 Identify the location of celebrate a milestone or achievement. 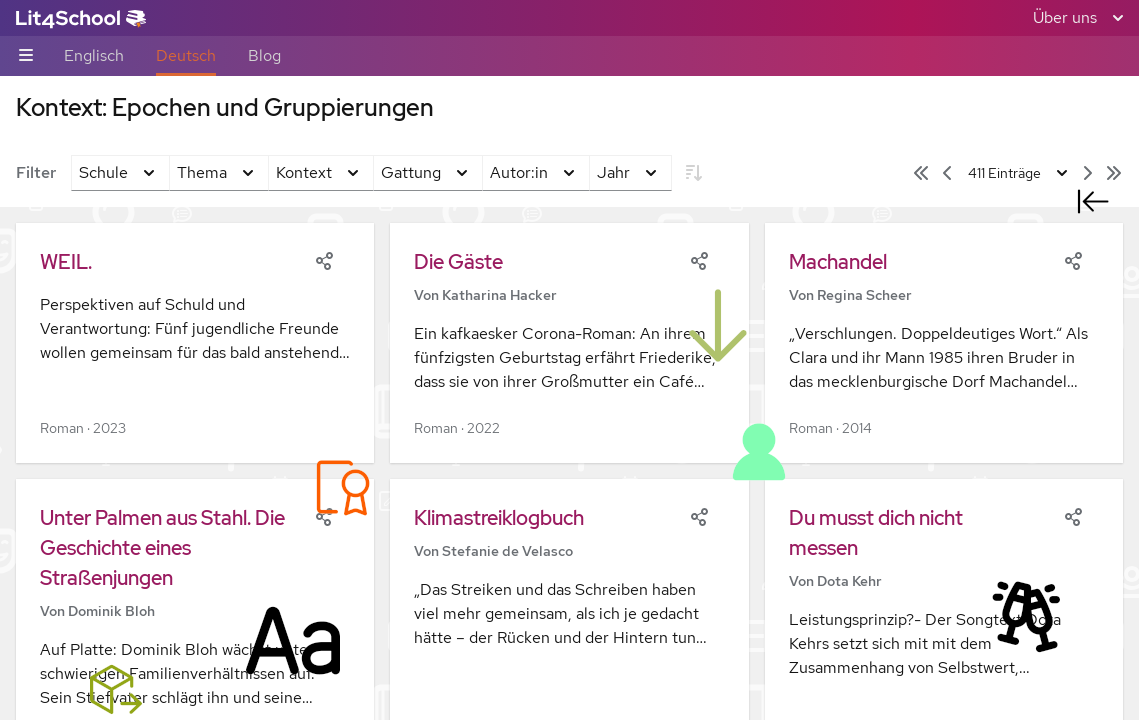
(1027, 616).